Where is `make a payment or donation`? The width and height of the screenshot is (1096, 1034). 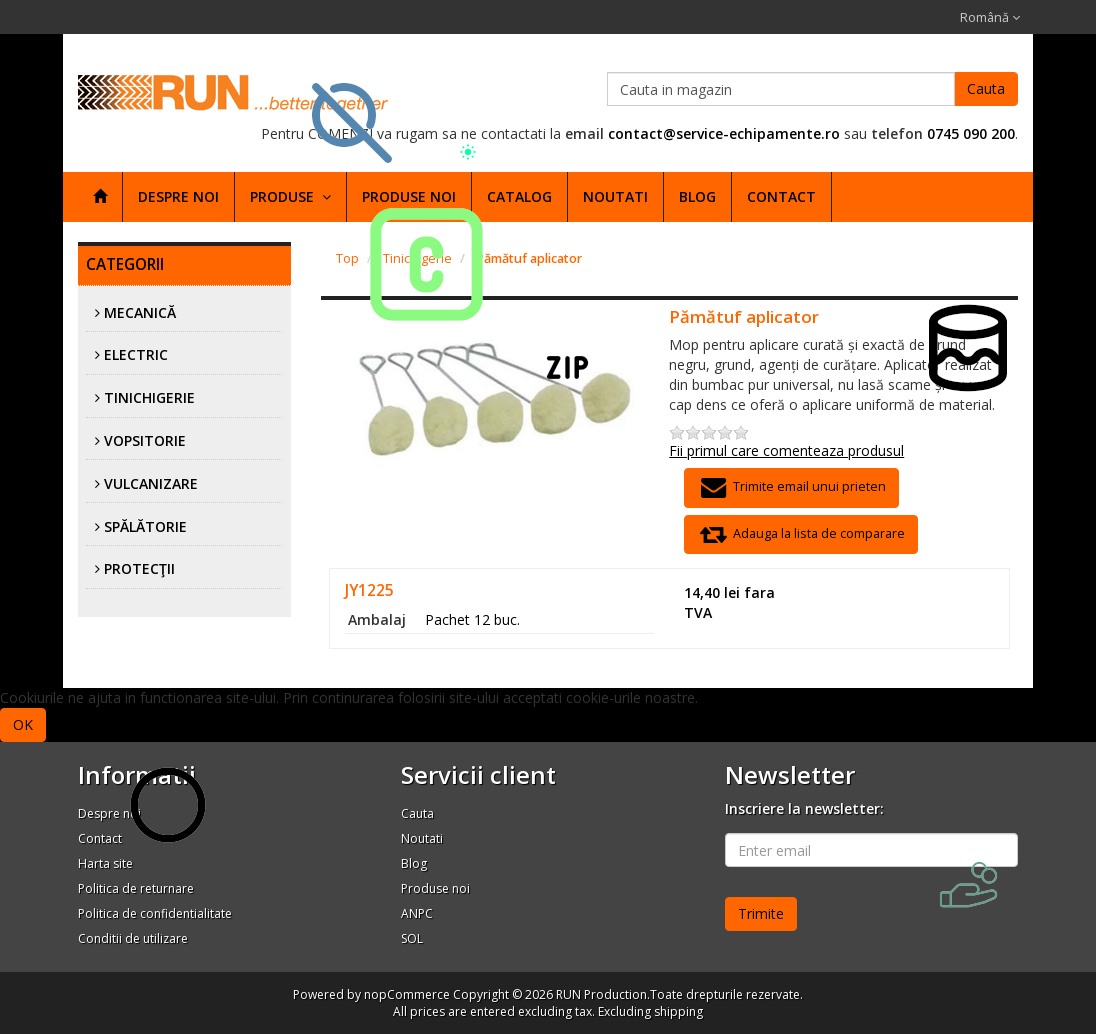
make a payment or donation is located at coordinates (970, 886).